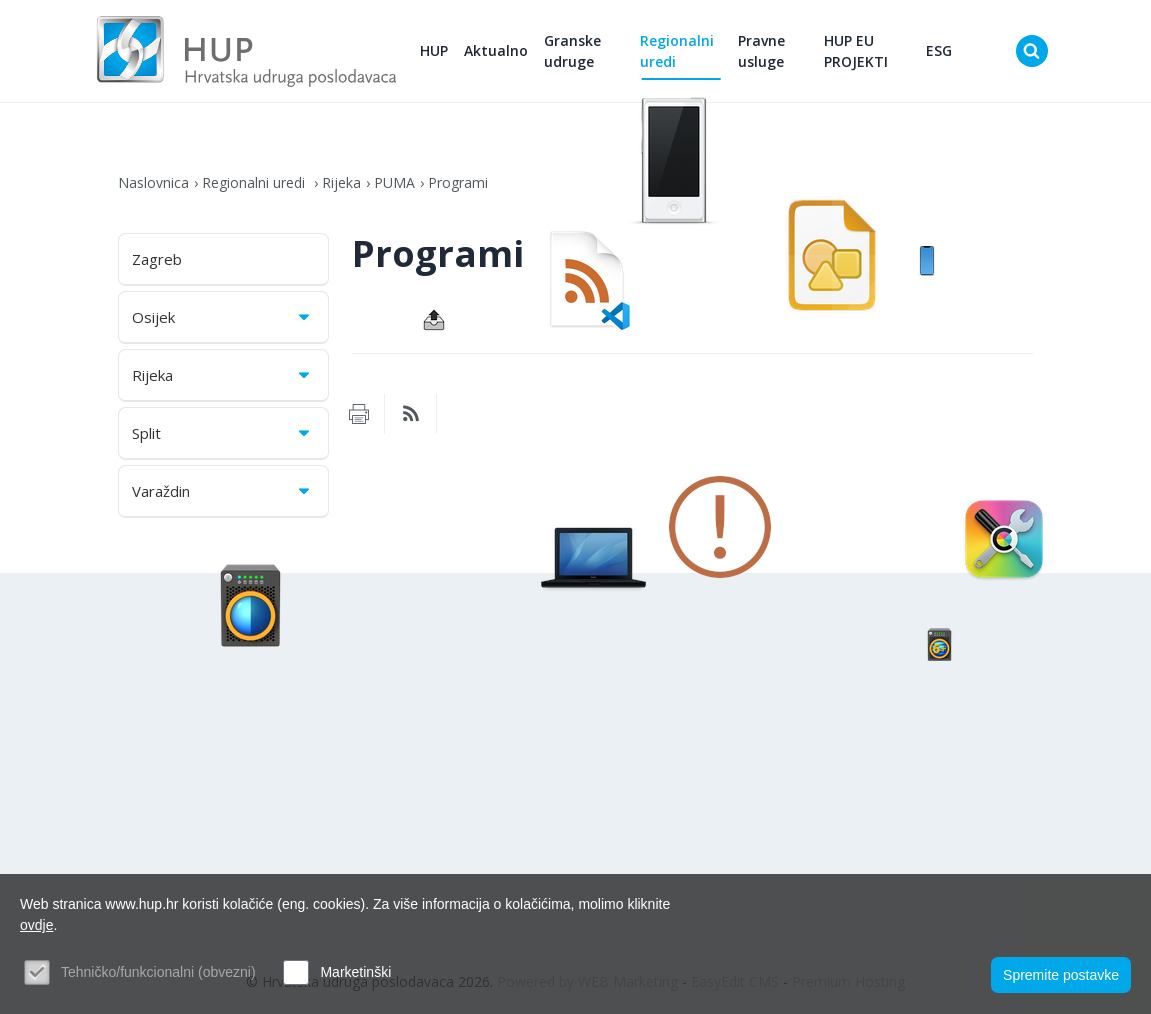 The width and height of the screenshot is (1151, 1014). Describe the element at coordinates (927, 261) in the screenshot. I see `indicates a connected iPhone 12 Pro Max device` at that location.